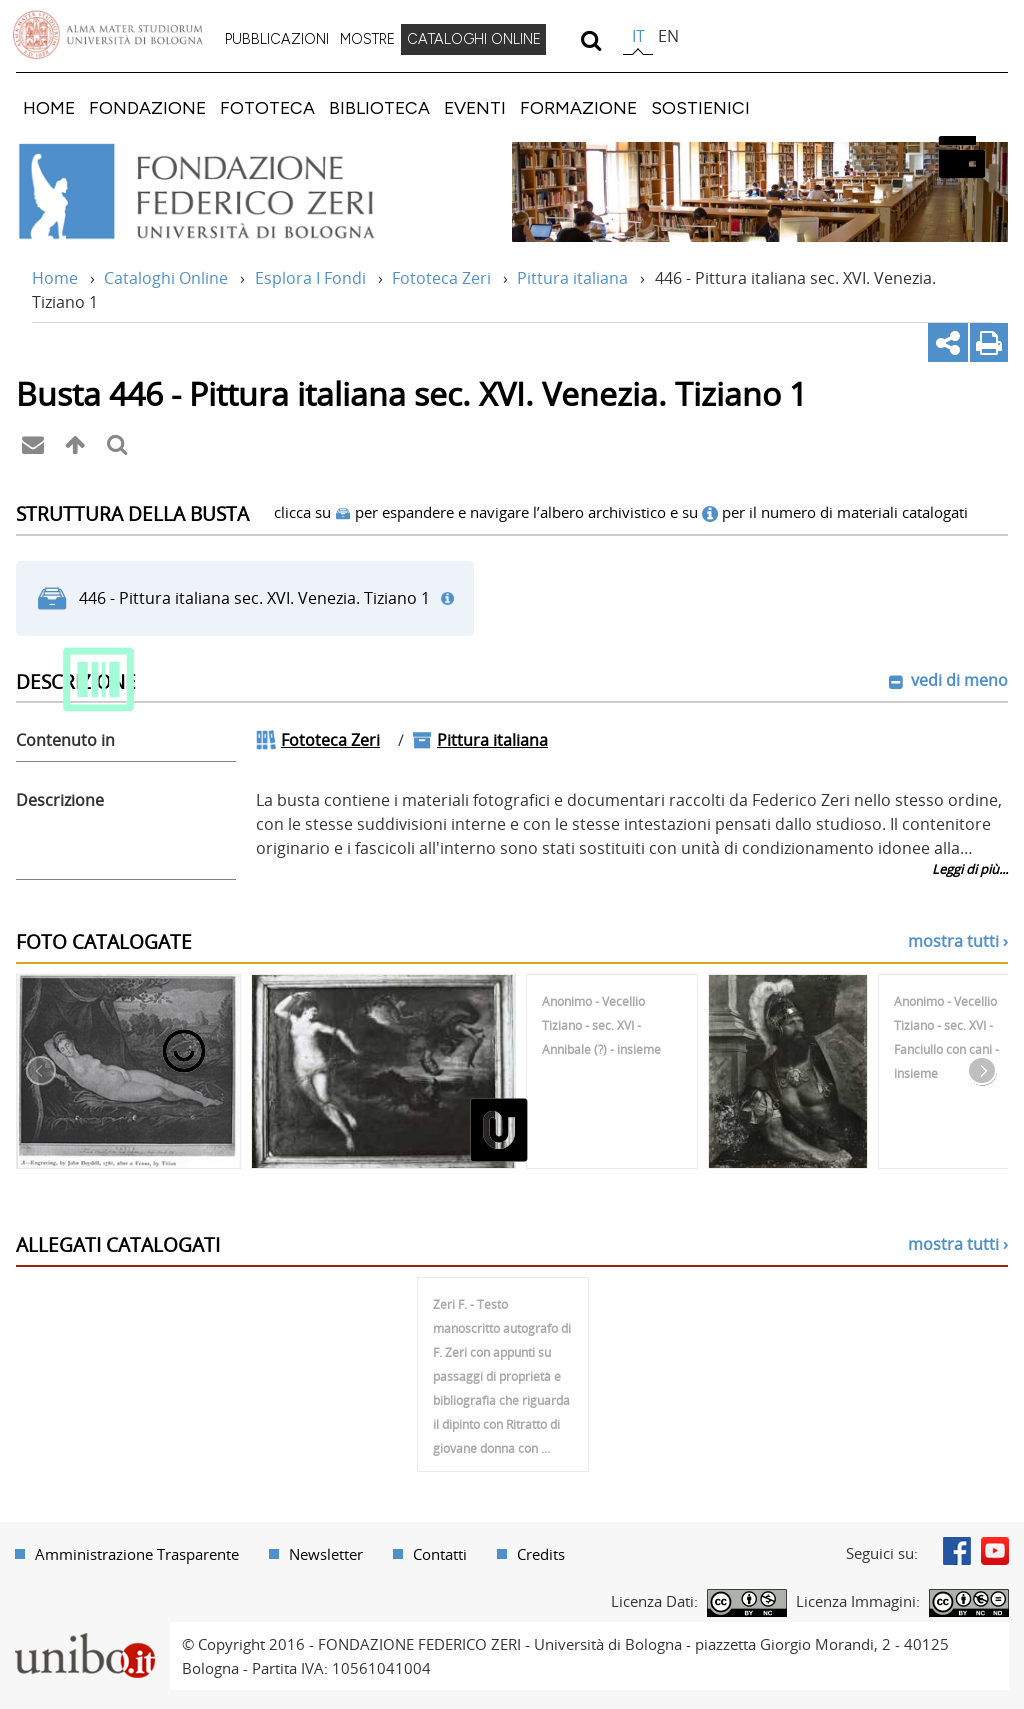 The height and width of the screenshot is (1709, 1024). What do you see at coordinates (499, 1130) in the screenshot?
I see `attach a file to your message` at bounding box center [499, 1130].